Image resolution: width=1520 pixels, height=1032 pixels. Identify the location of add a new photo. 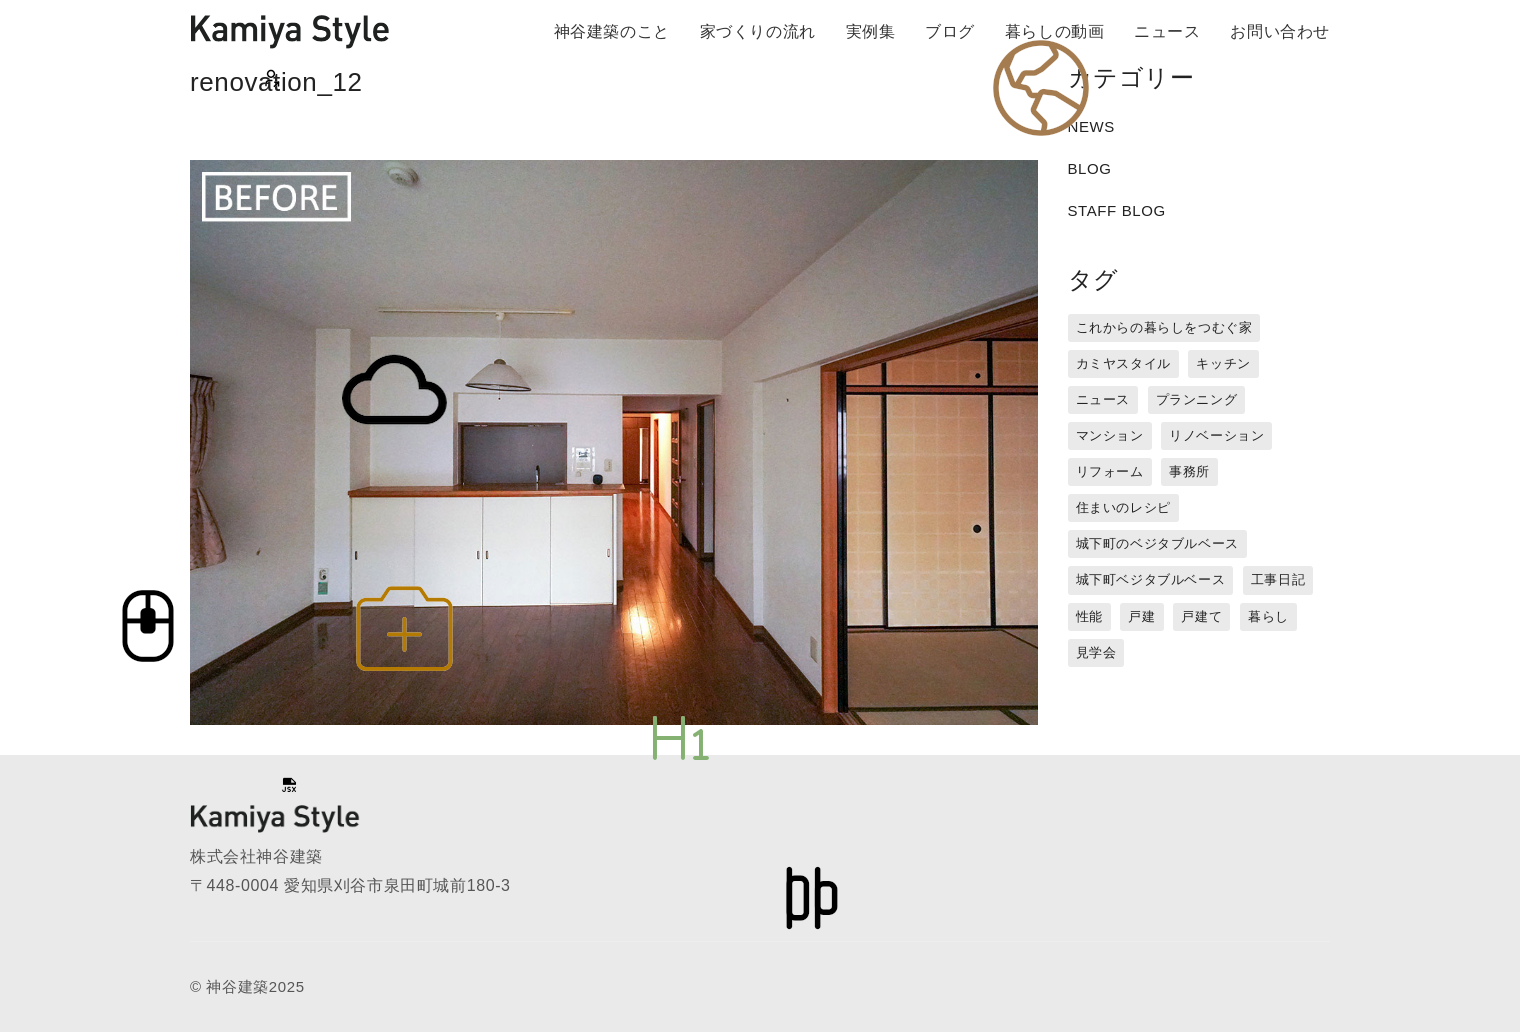
(404, 630).